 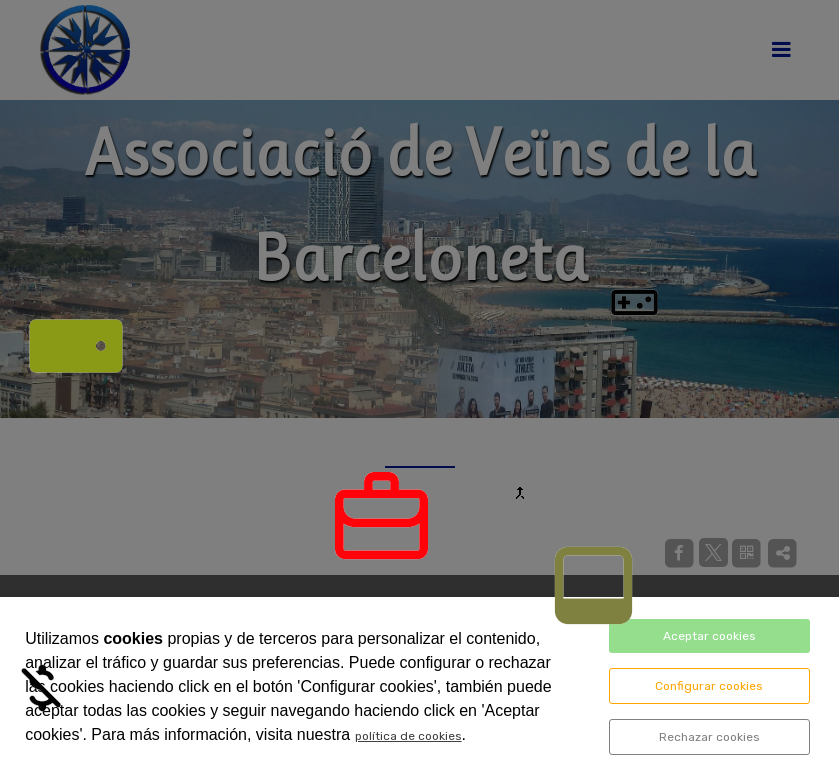 I want to click on access storage or disk management, so click(x=76, y=346).